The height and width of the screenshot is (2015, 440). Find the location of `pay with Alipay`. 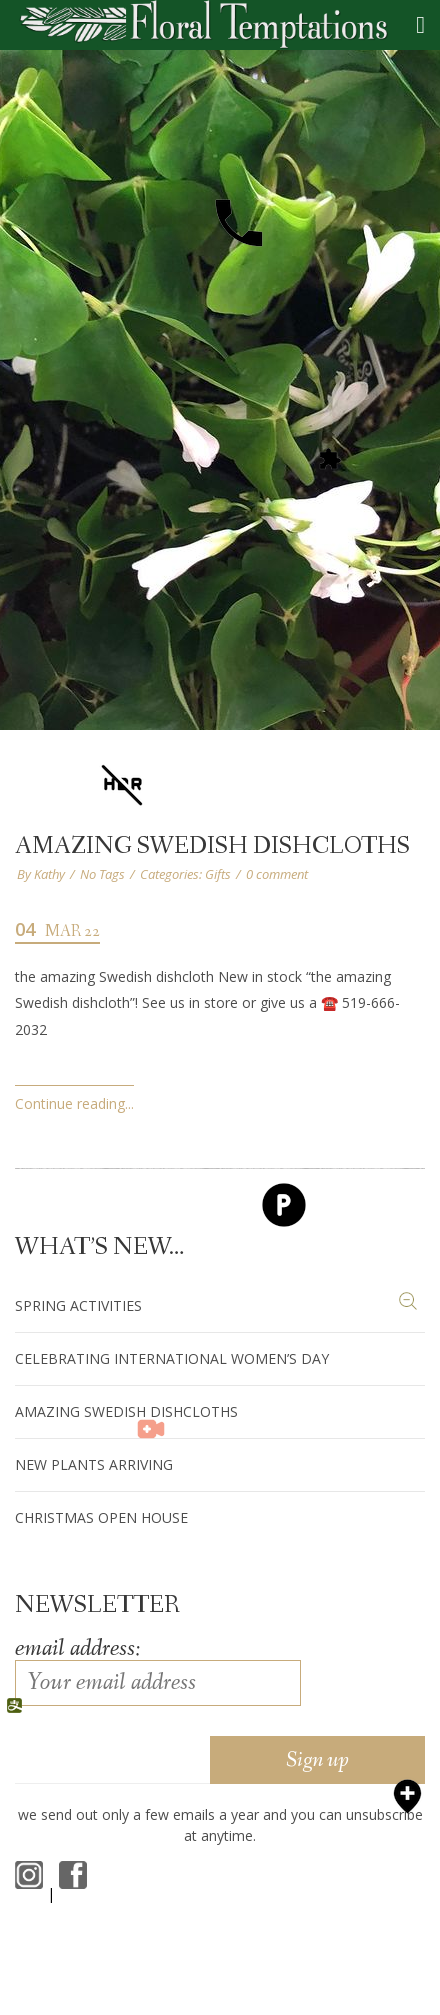

pay with Alipay is located at coordinates (14, 1705).